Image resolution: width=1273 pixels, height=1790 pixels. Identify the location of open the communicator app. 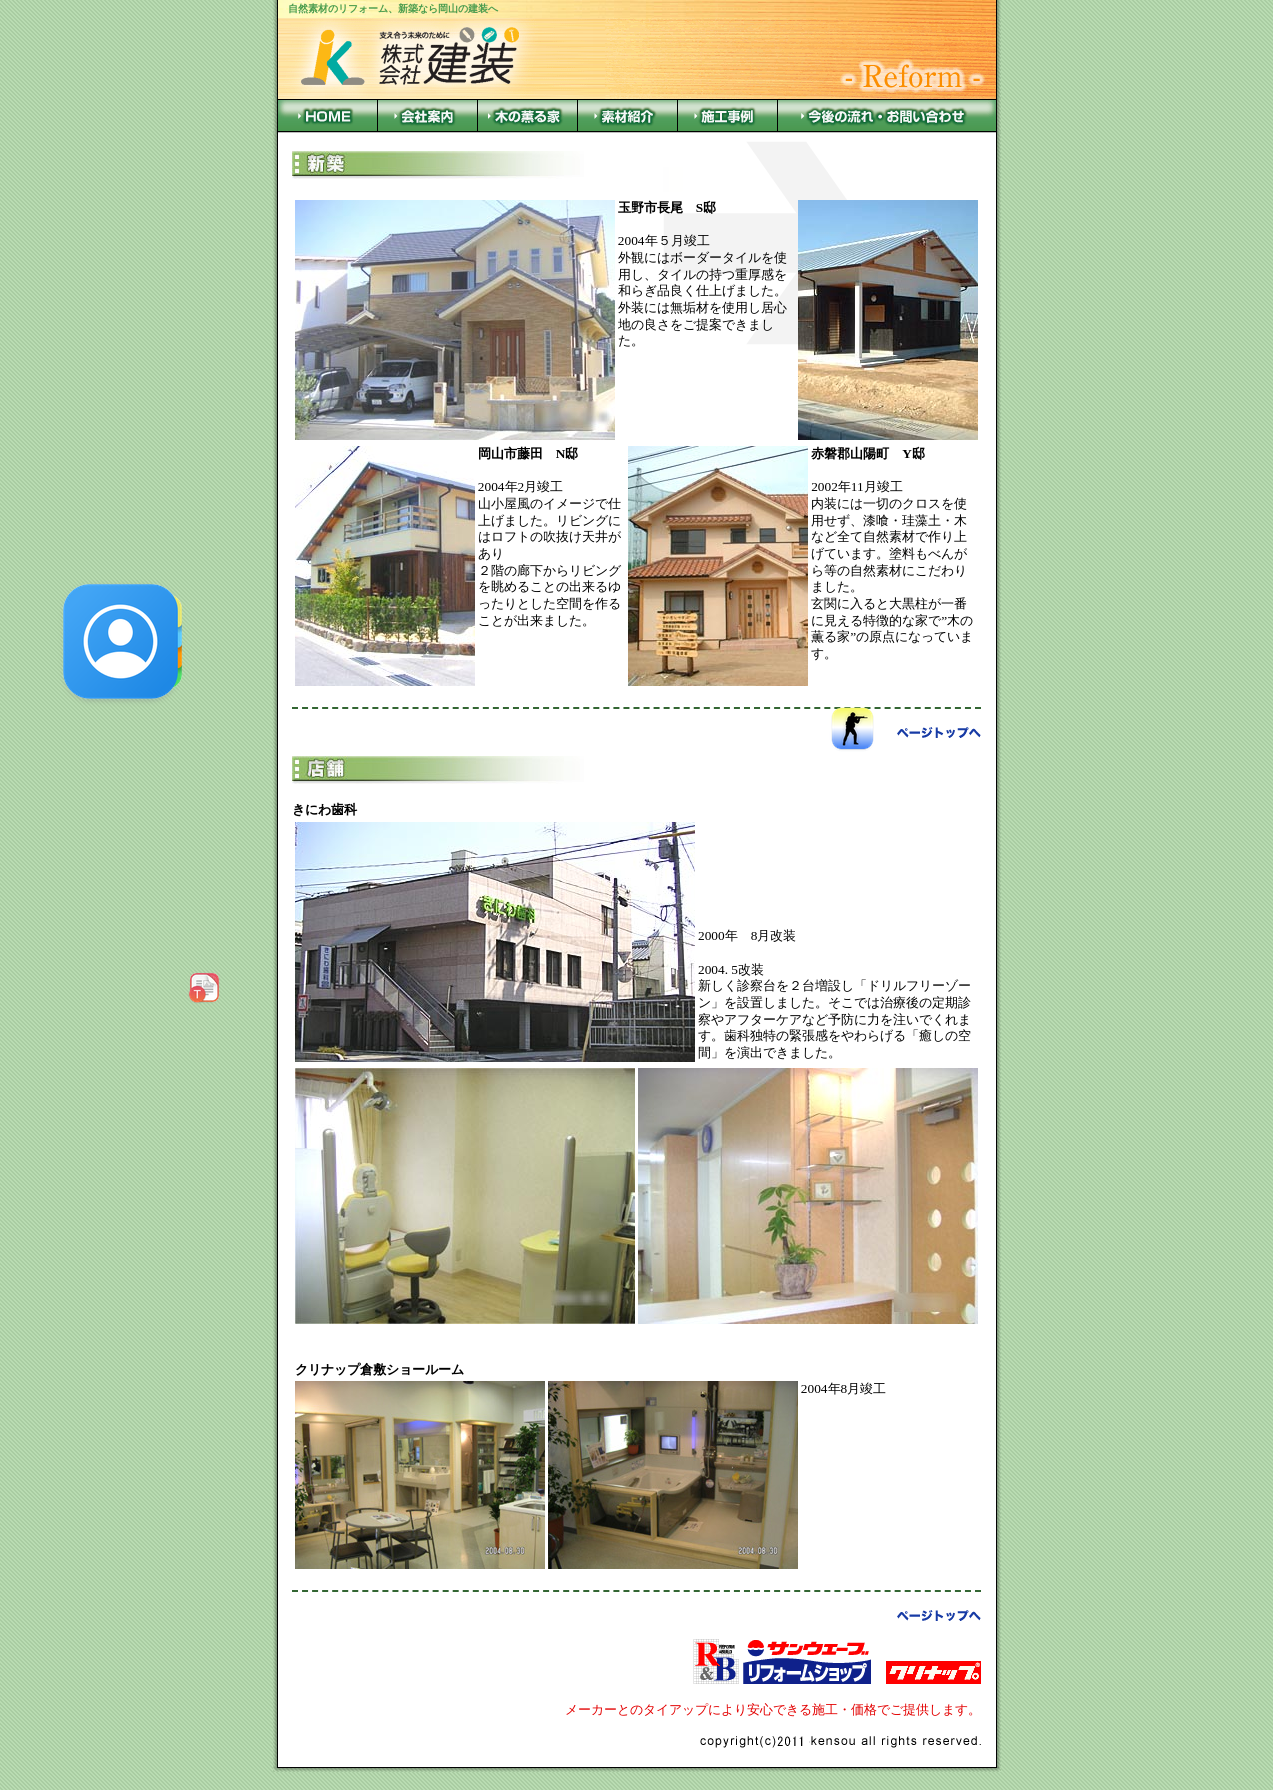
(120, 641).